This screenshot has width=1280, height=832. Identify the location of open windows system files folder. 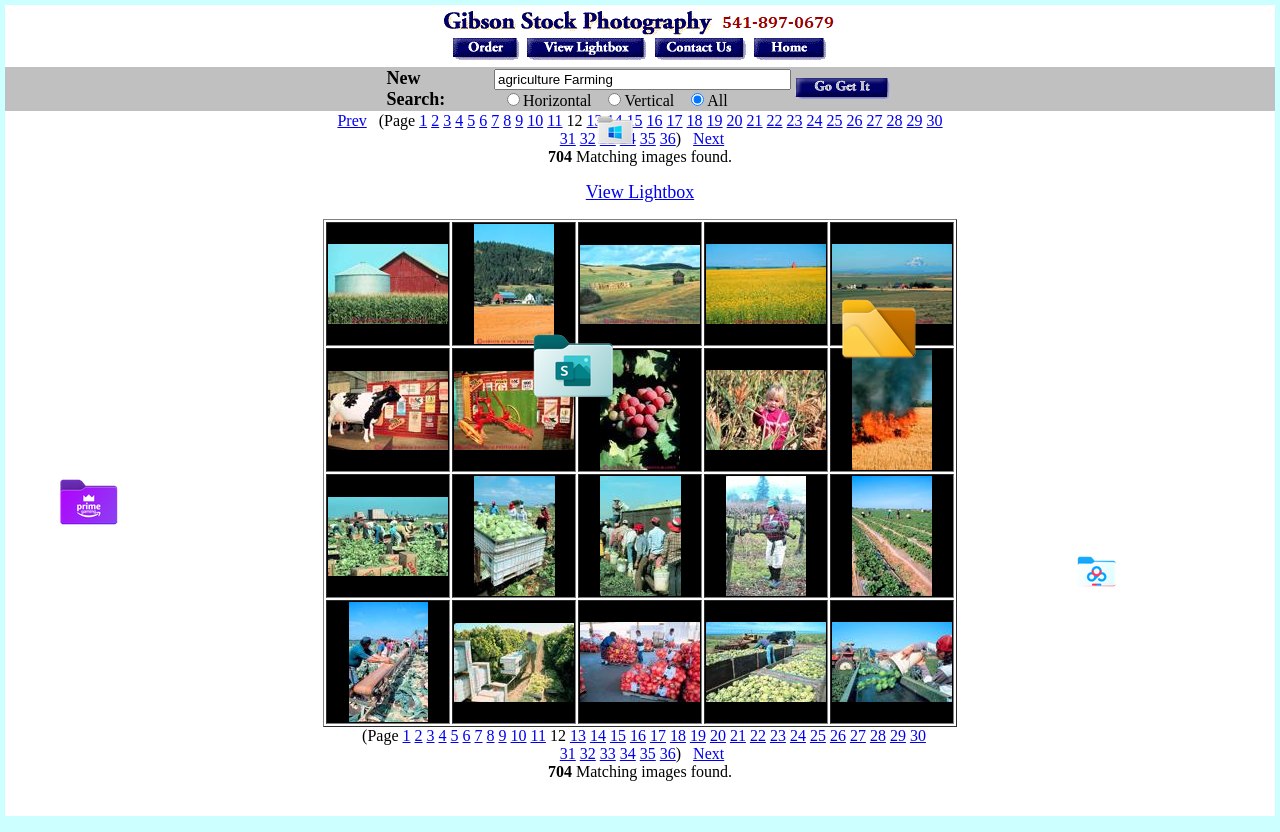
(615, 131).